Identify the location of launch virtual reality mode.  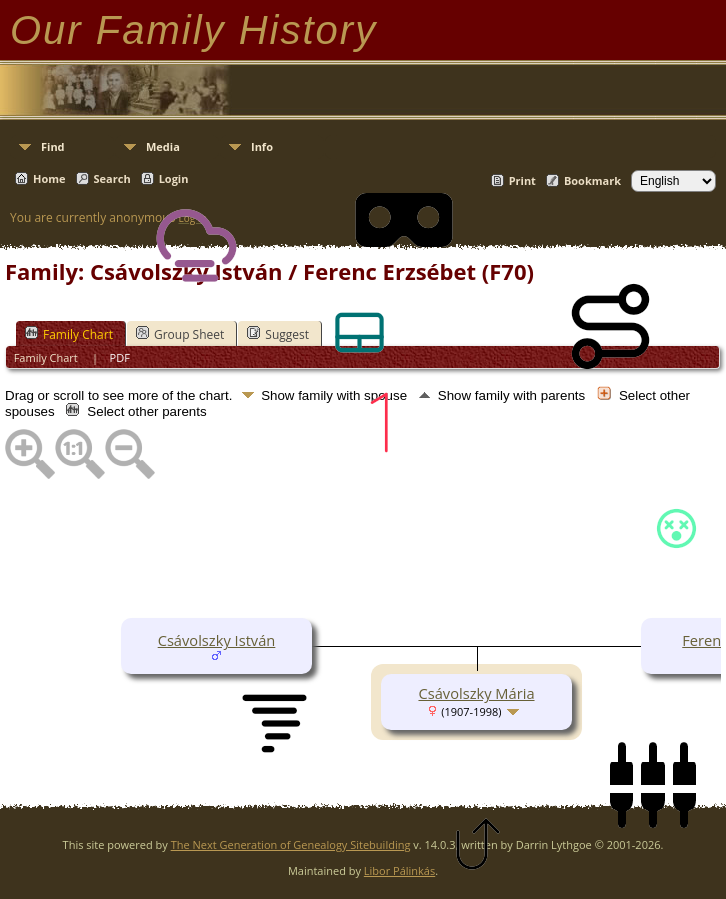
(404, 220).